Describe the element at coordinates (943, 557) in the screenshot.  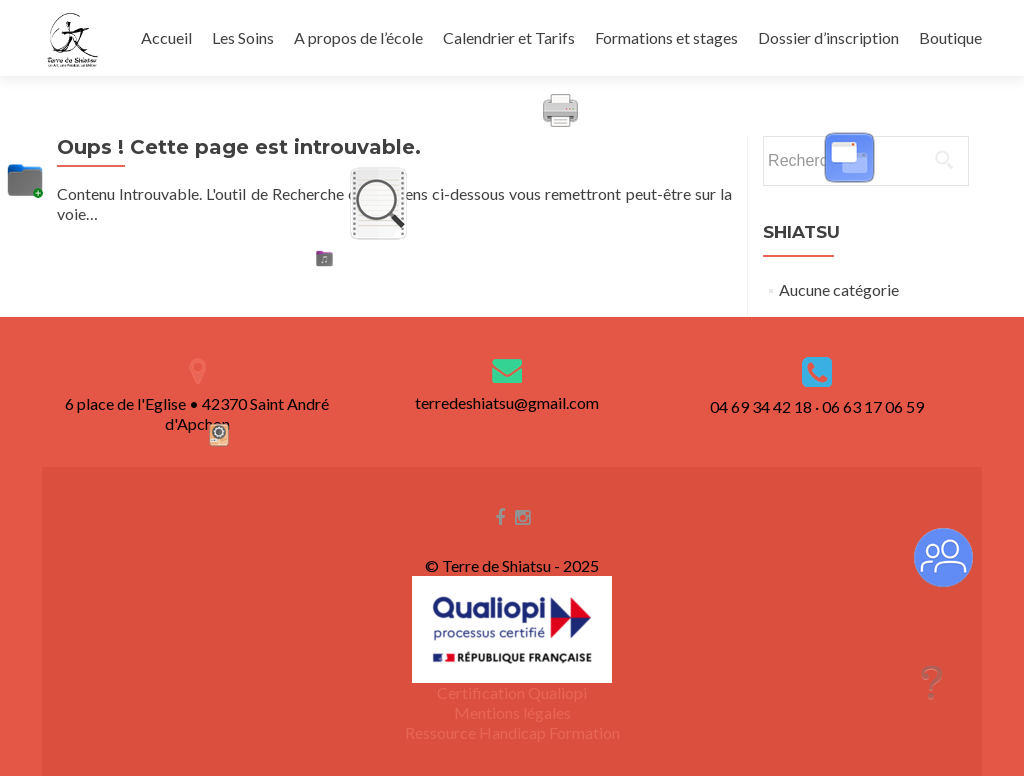
I see `switch user account` at that location.